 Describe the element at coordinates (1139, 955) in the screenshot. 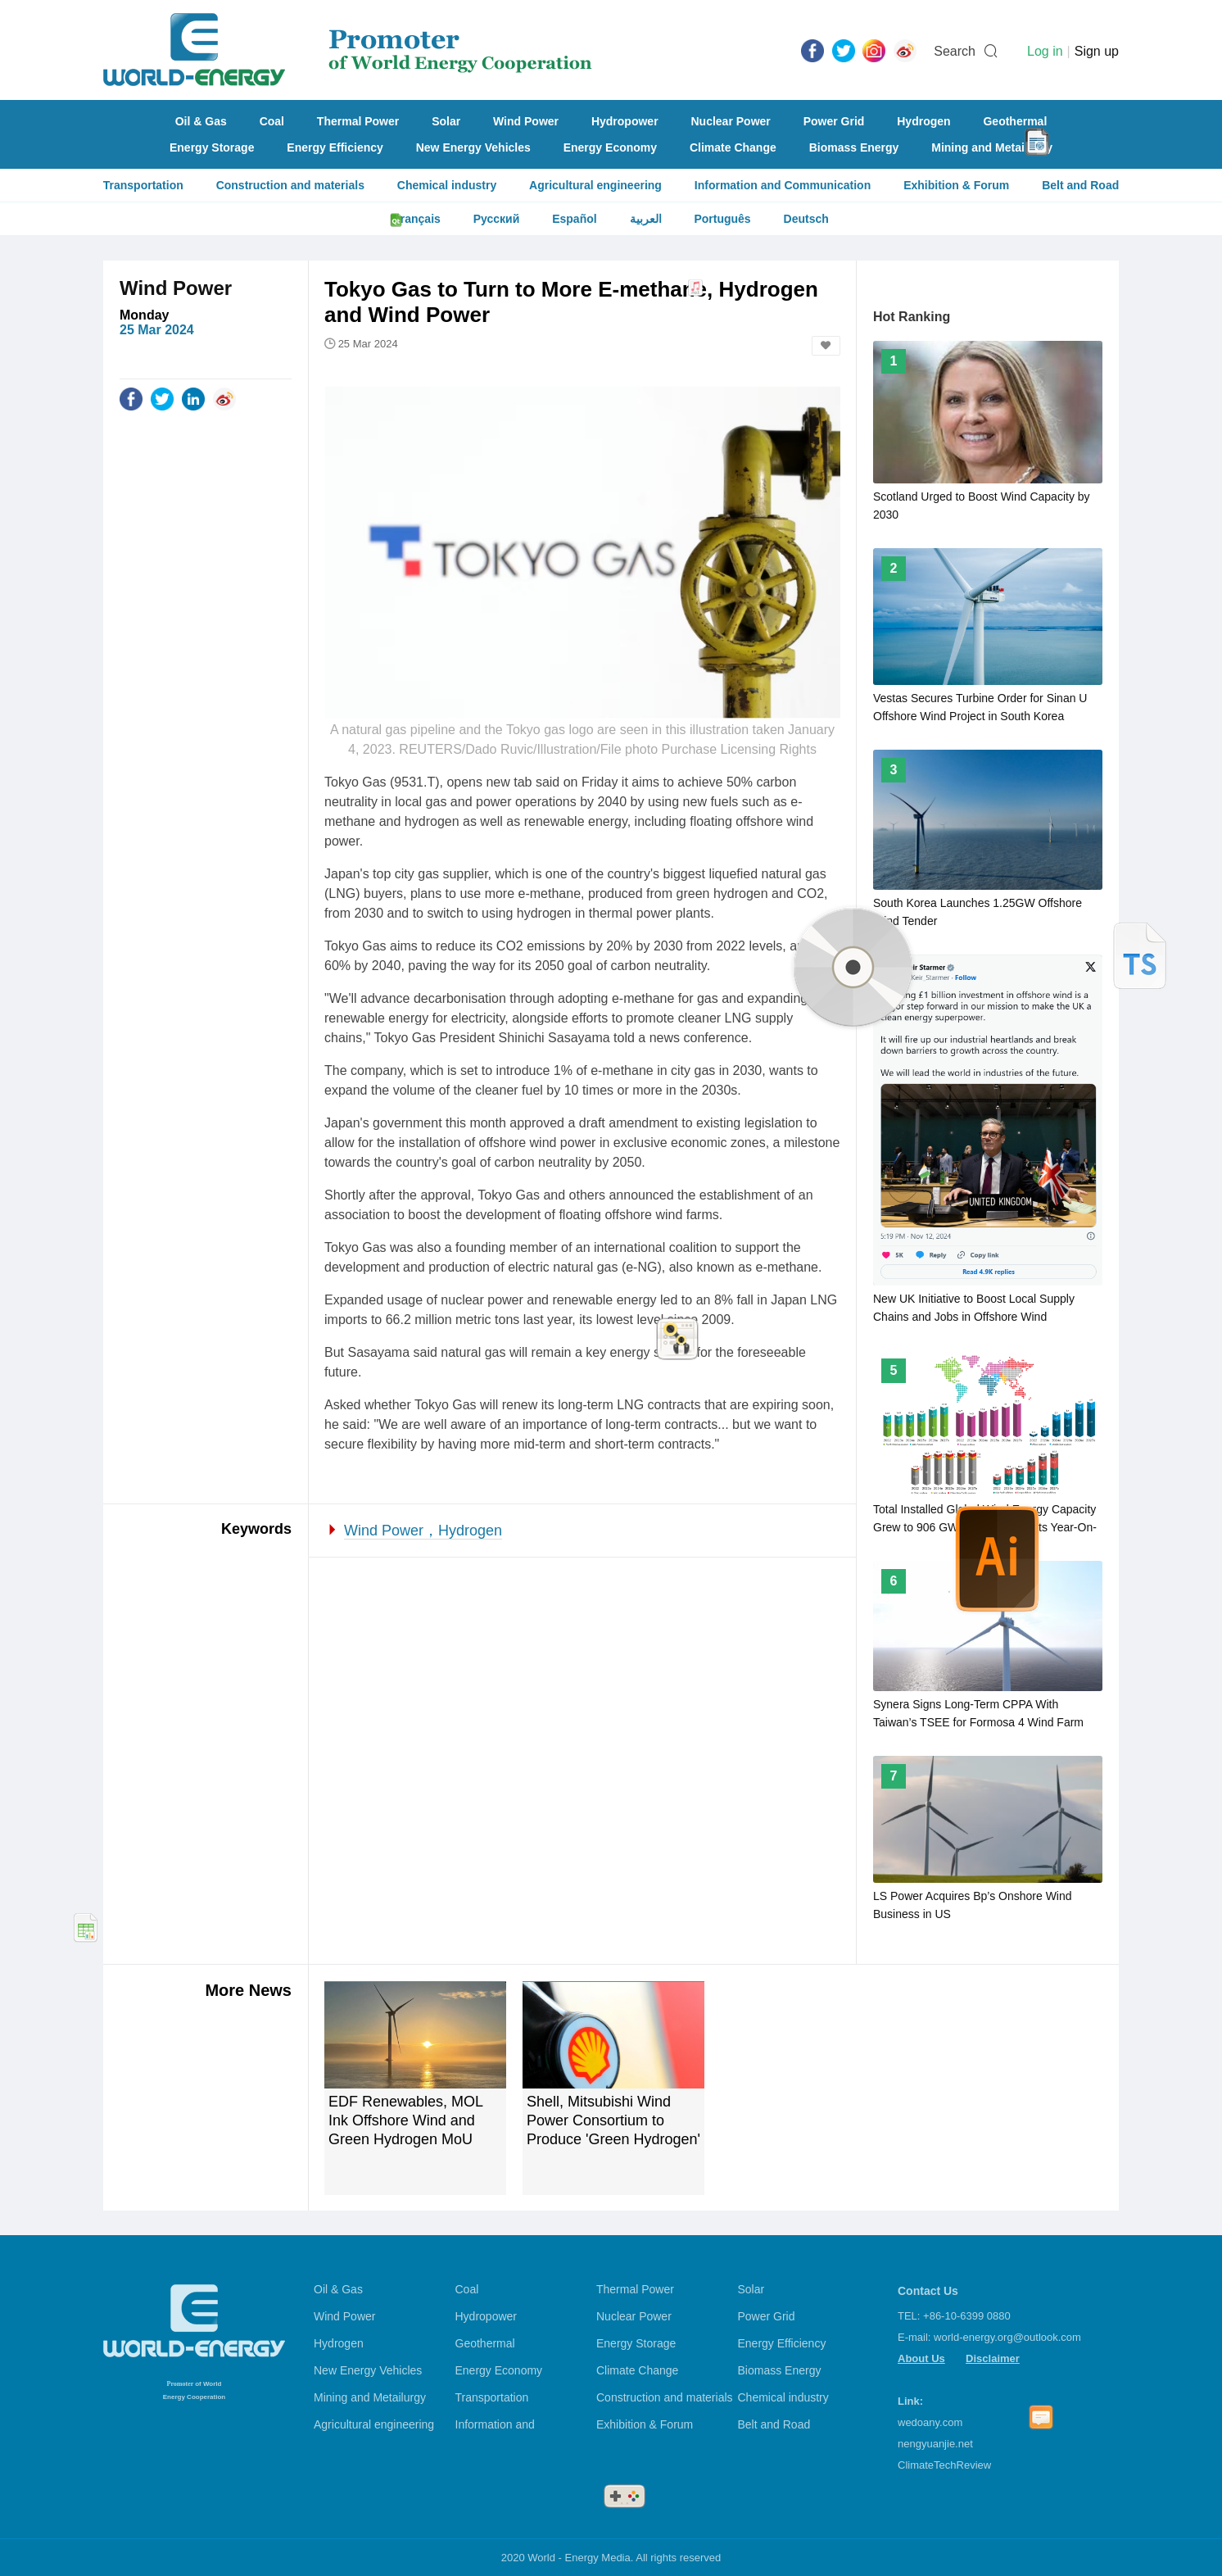

I see `a typescript source code file` at that location.